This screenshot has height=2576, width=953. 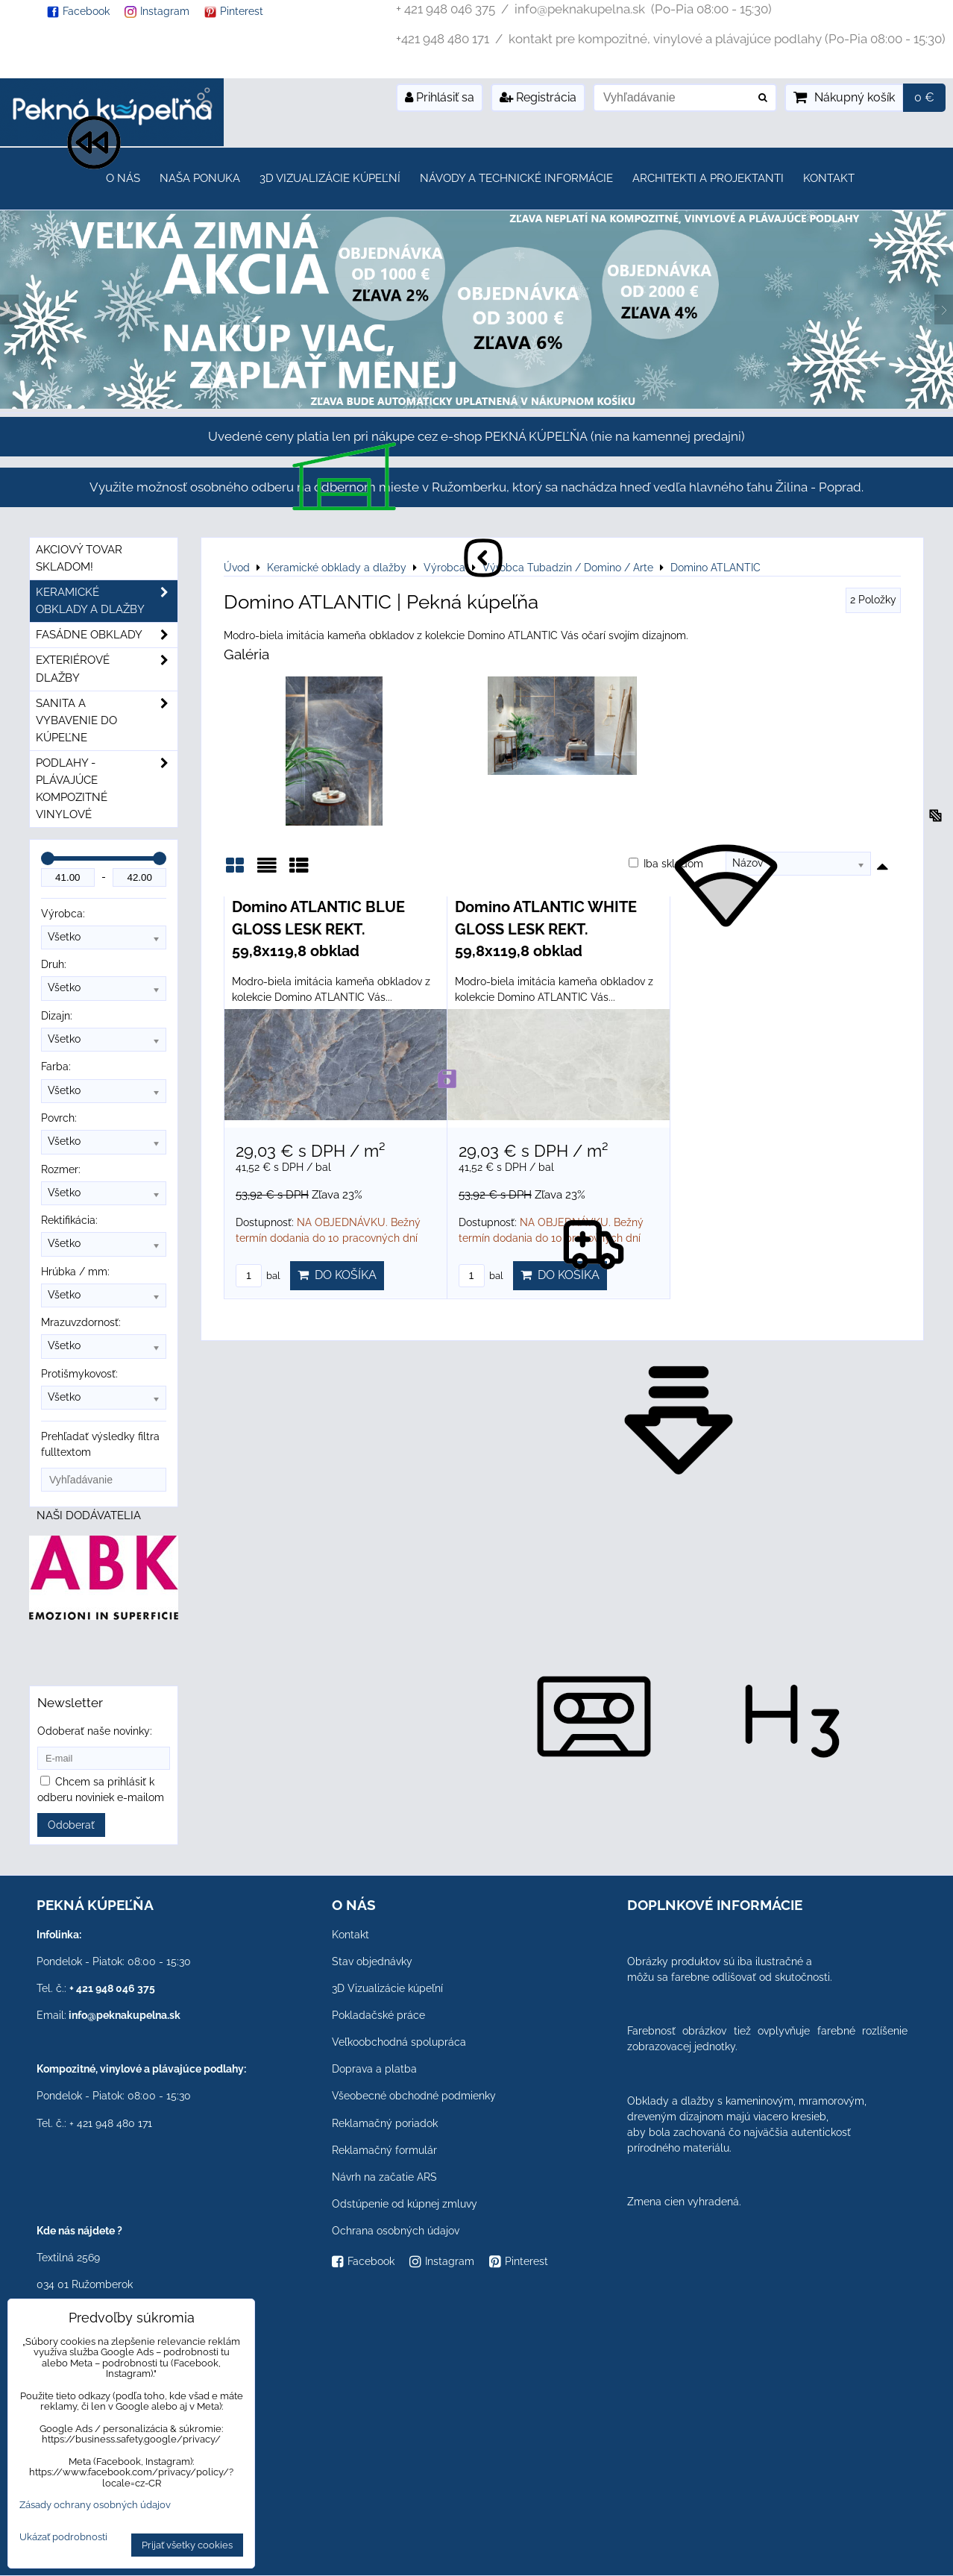 I want to click on format text as heading level 3, so click(x=787, y=1719).